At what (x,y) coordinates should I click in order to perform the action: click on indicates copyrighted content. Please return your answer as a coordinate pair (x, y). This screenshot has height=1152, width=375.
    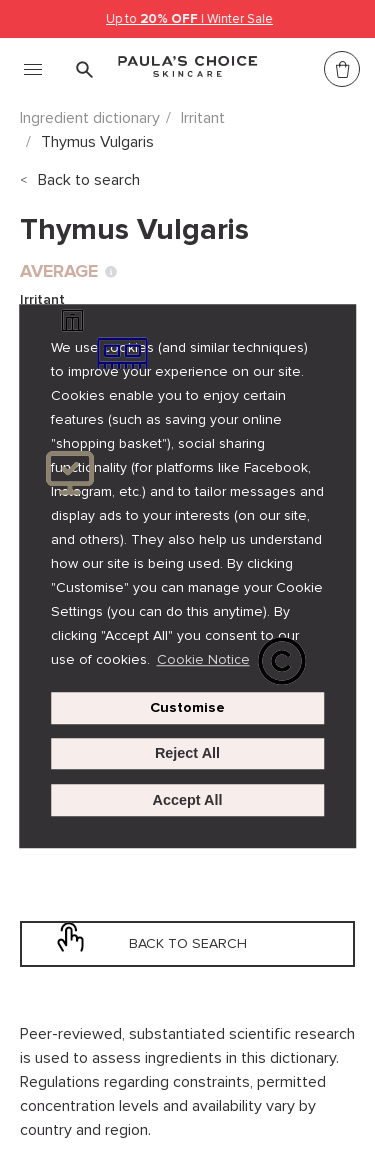
    Looking at the image, I should click on (282, 661).